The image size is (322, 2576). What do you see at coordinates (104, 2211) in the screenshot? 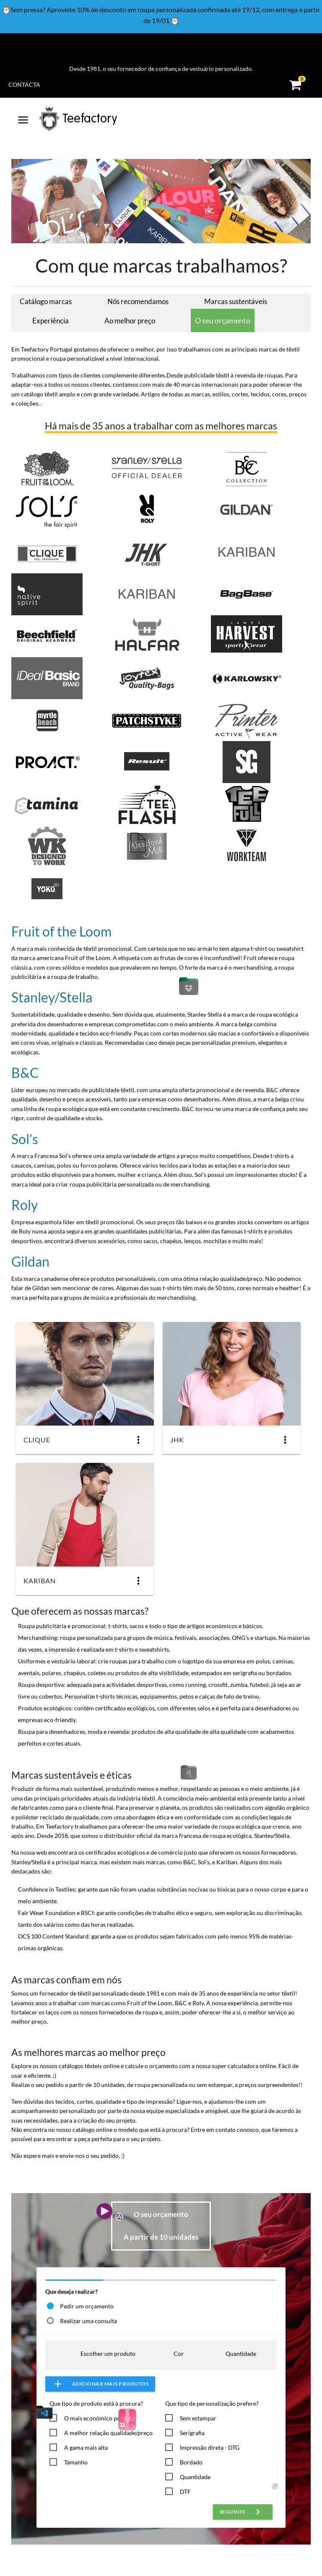
I see `indicates video content or media files` at bounding box center [104, 2211].